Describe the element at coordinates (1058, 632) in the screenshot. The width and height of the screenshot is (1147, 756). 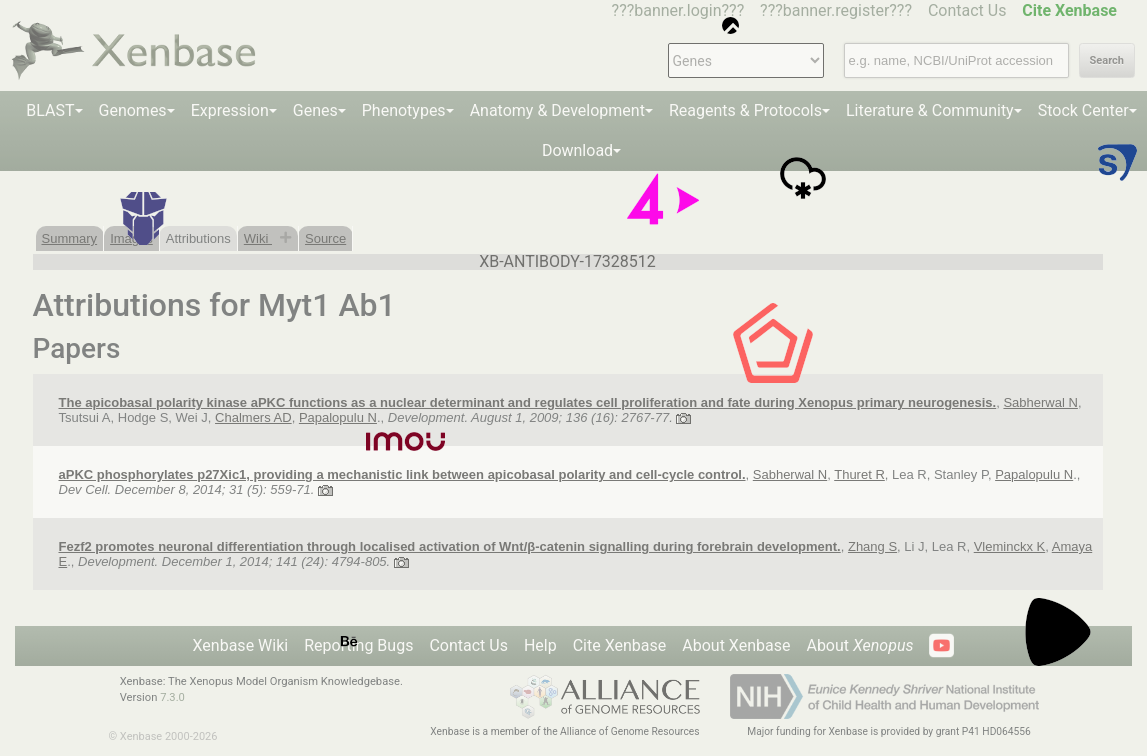
I see `open the Zalando shopping app` at that location.